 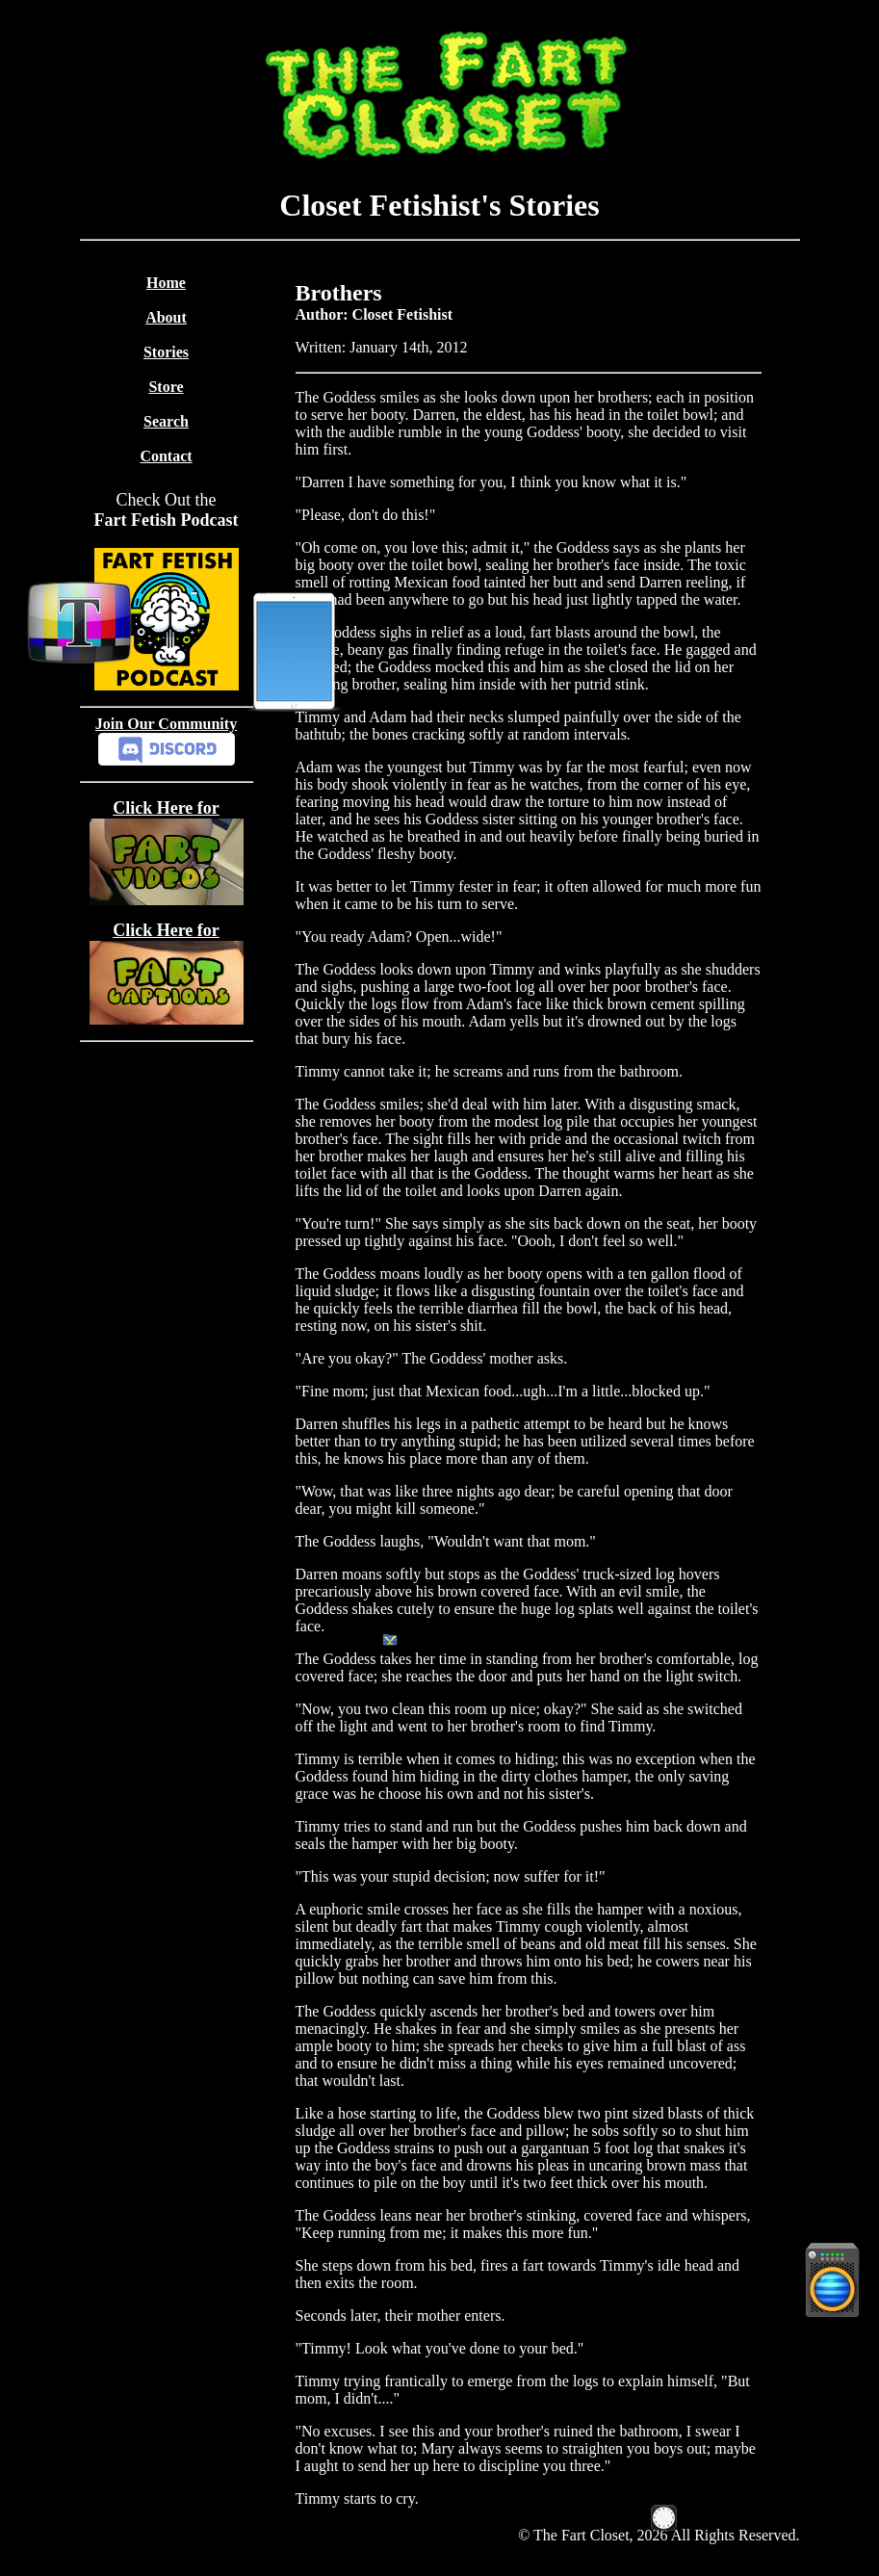 What do you see at coordinates (79, 627) in the screenshot?
I see `access text and title generator tools` at bounding box center [79, 627].